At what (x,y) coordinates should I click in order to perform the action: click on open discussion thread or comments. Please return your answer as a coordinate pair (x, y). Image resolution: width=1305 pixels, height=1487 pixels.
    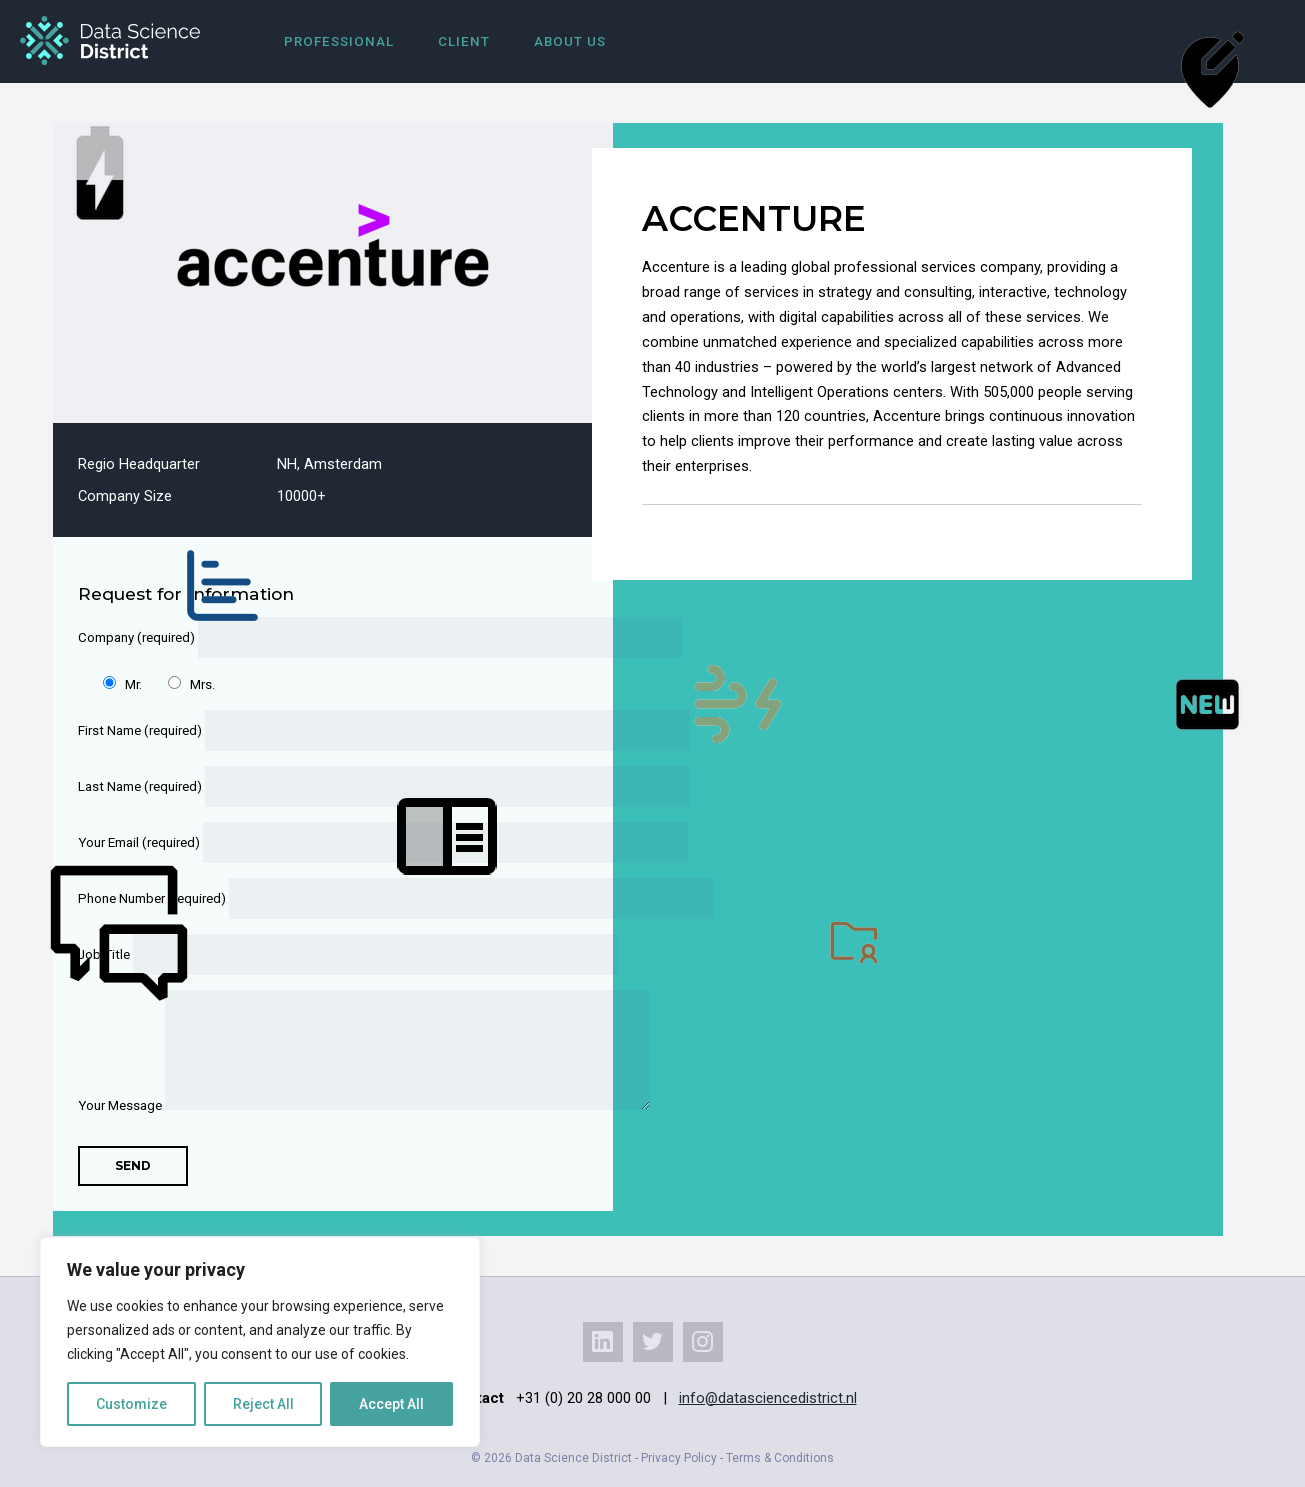
    Looking at the image, I should click on (119, 934).